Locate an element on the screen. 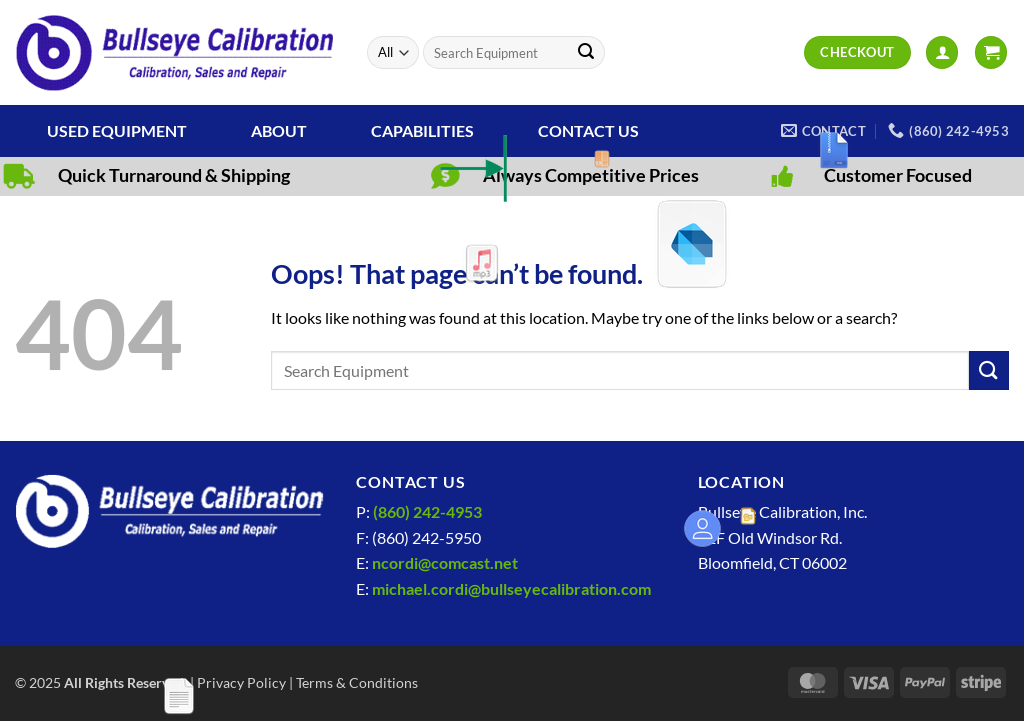  compressed archive file type indicator is located at coordinates (602, 159).